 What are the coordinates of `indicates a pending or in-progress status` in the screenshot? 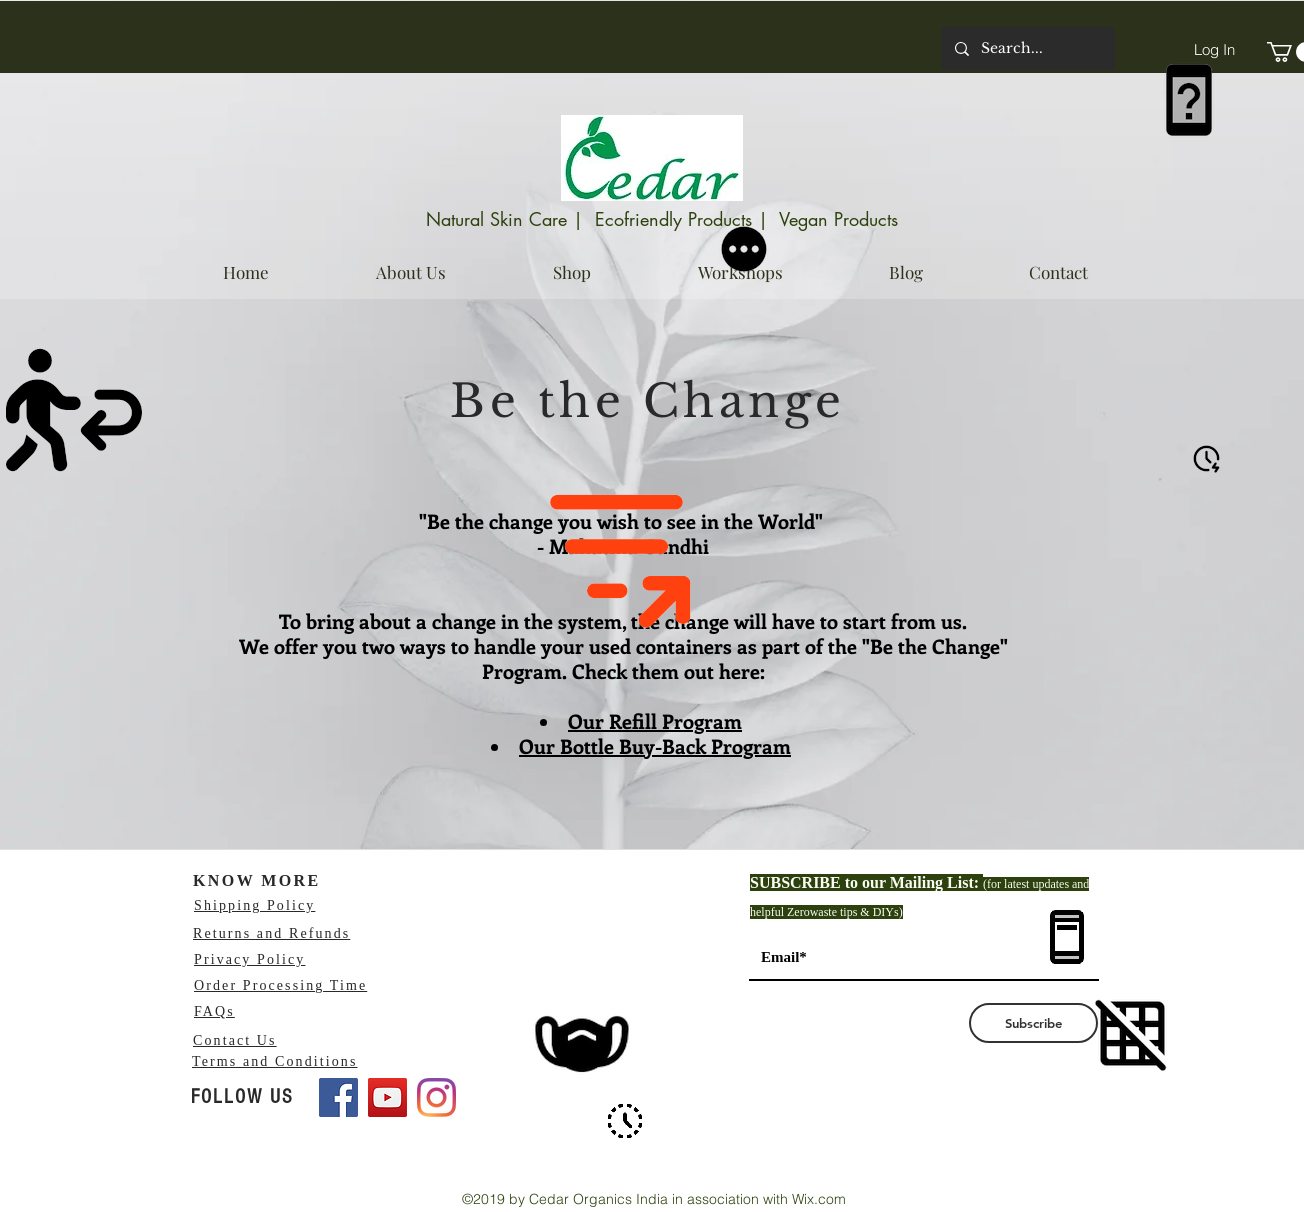 It's located at (744, 249).